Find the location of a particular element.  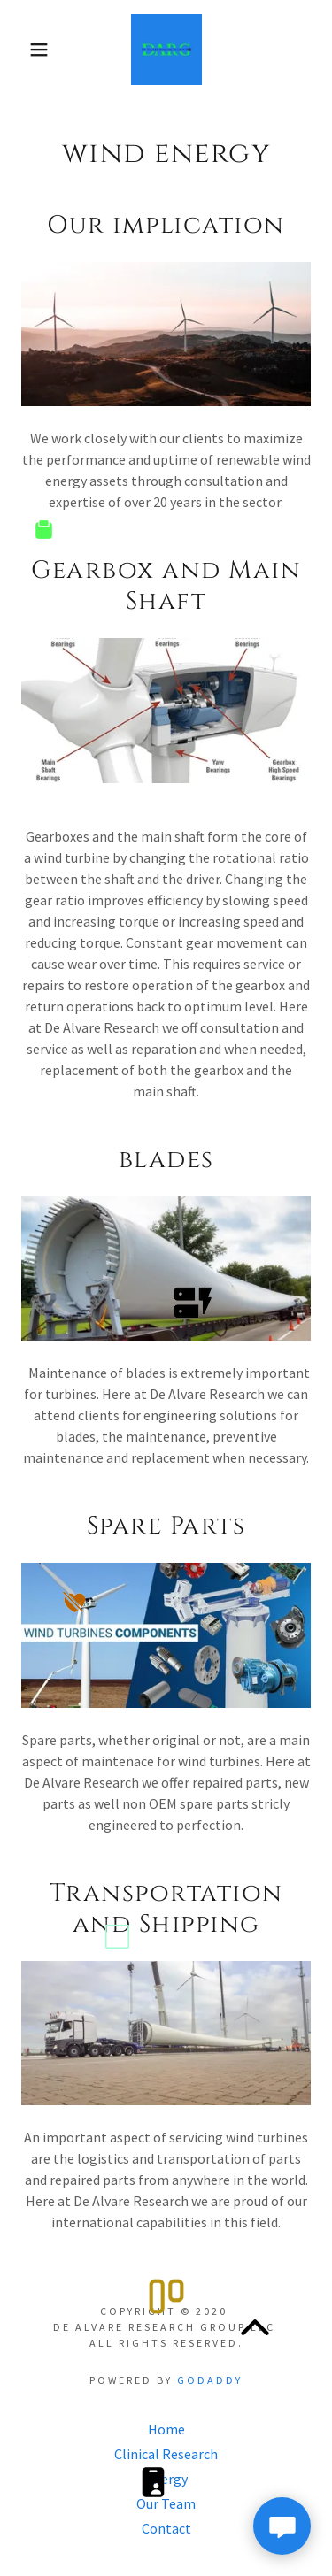

access dynamic or auto-generated forms is located at coordinates (193, 1303).